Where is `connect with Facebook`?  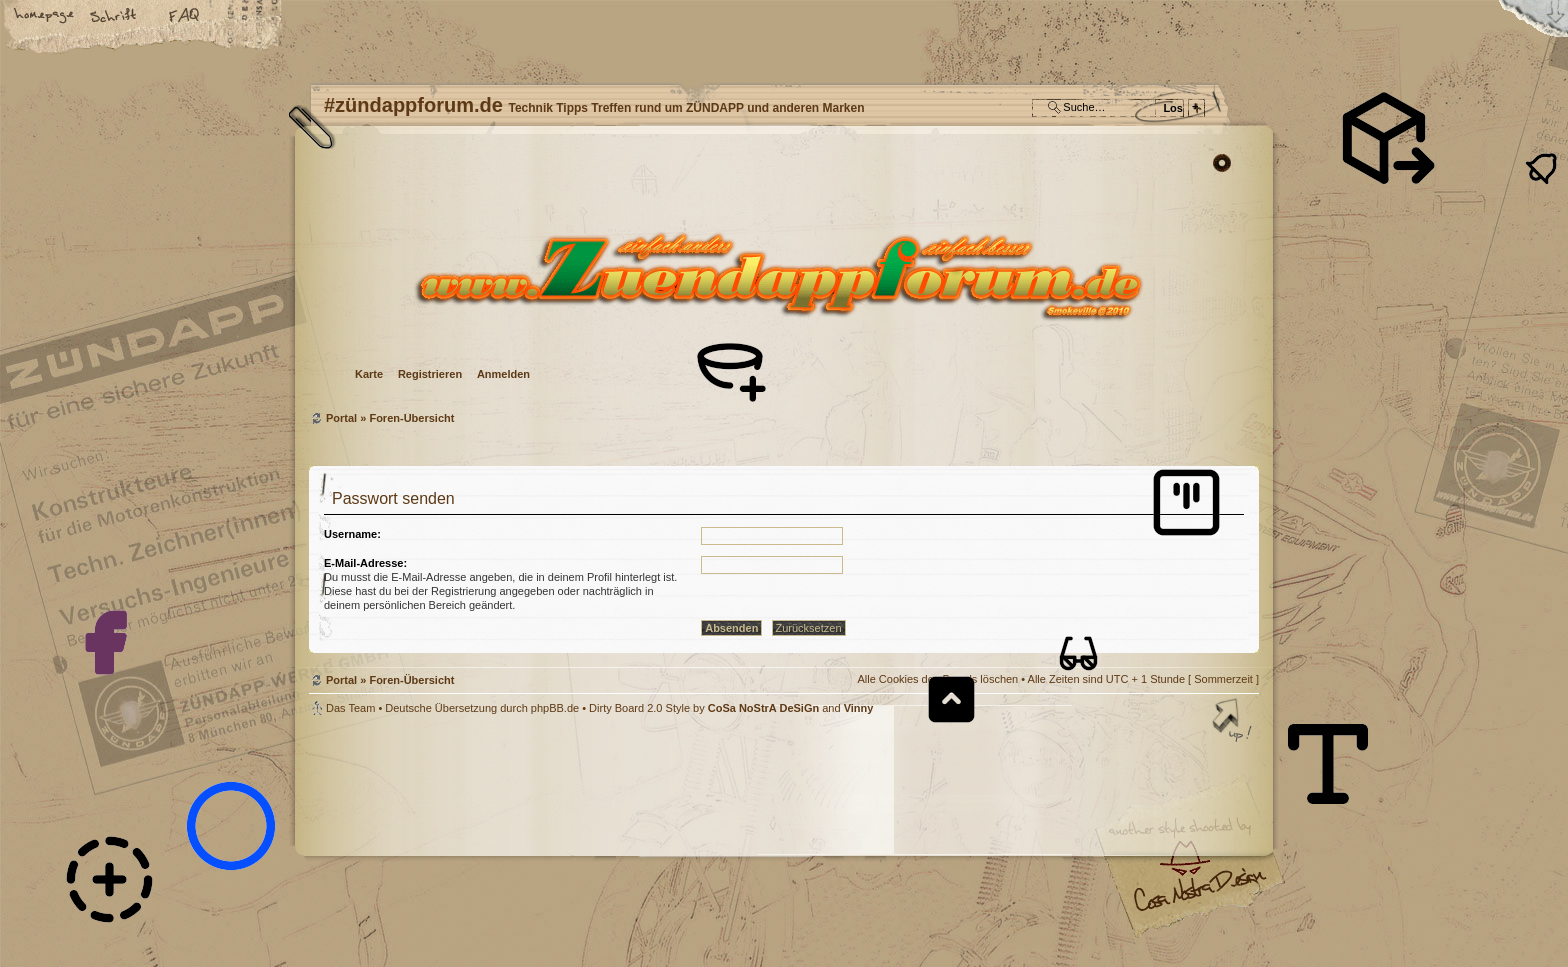
connect with Facebook is located at coordinates (104, 642).